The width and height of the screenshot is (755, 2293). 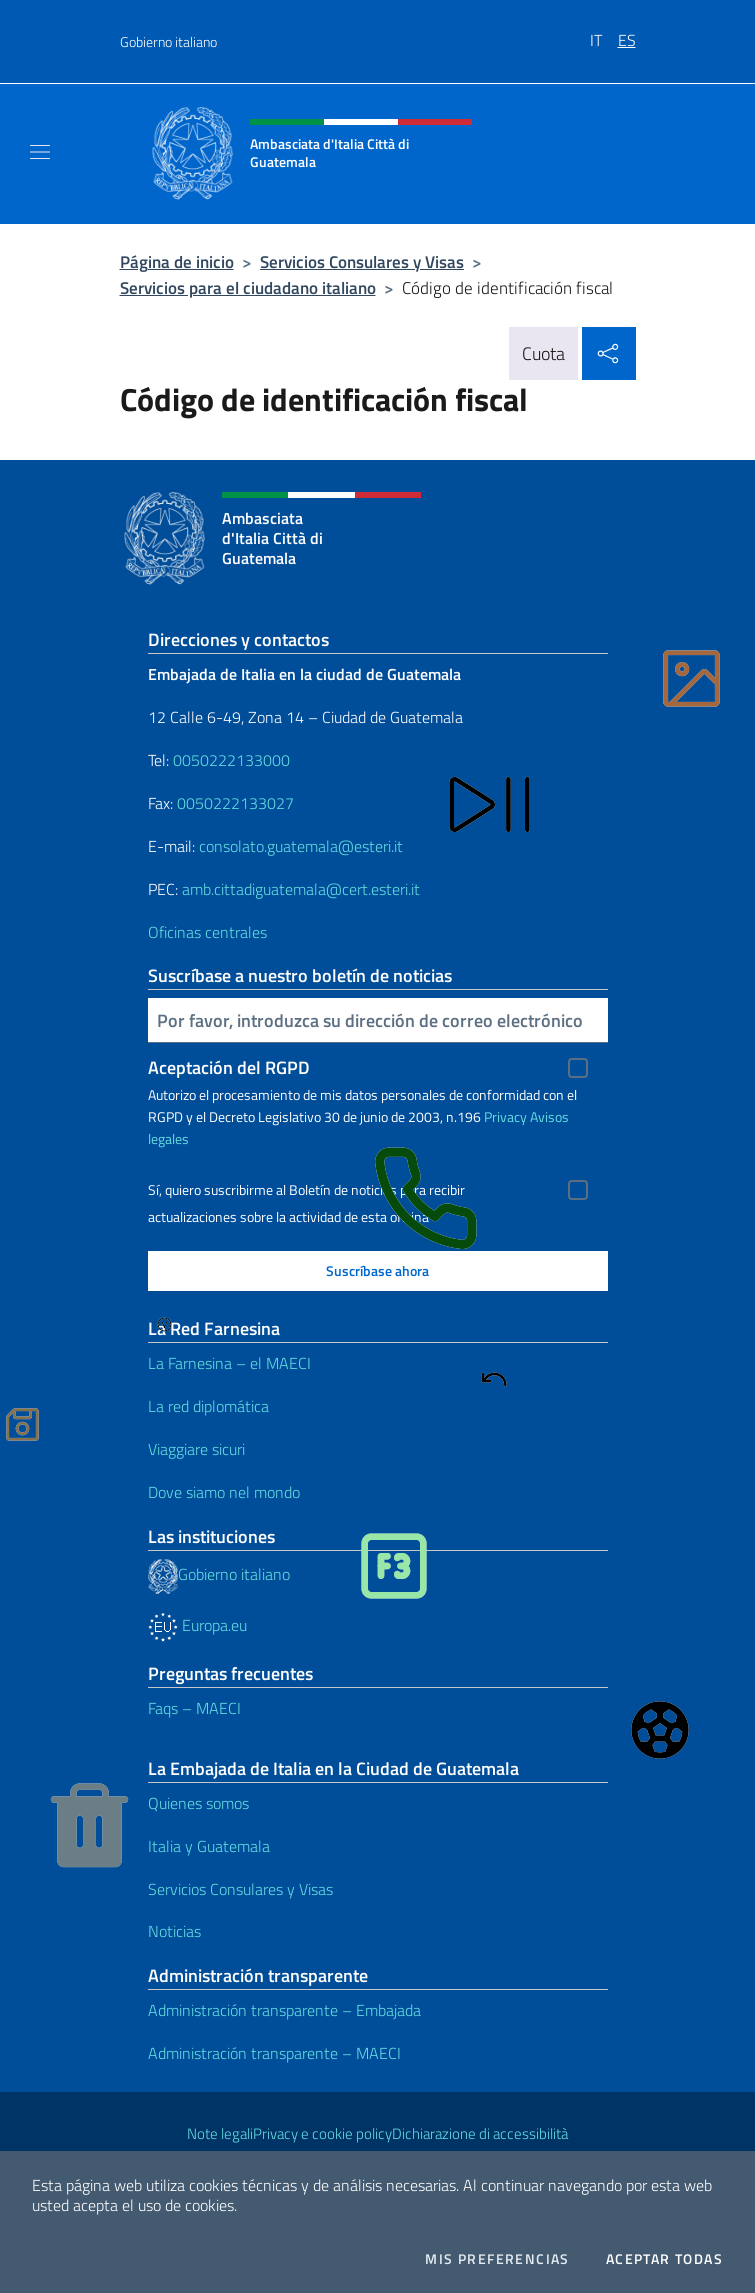 What do you see at coordinates (494, 1378) in the screenshot?
I see `undo last action` at bounding box center [494, 1378].